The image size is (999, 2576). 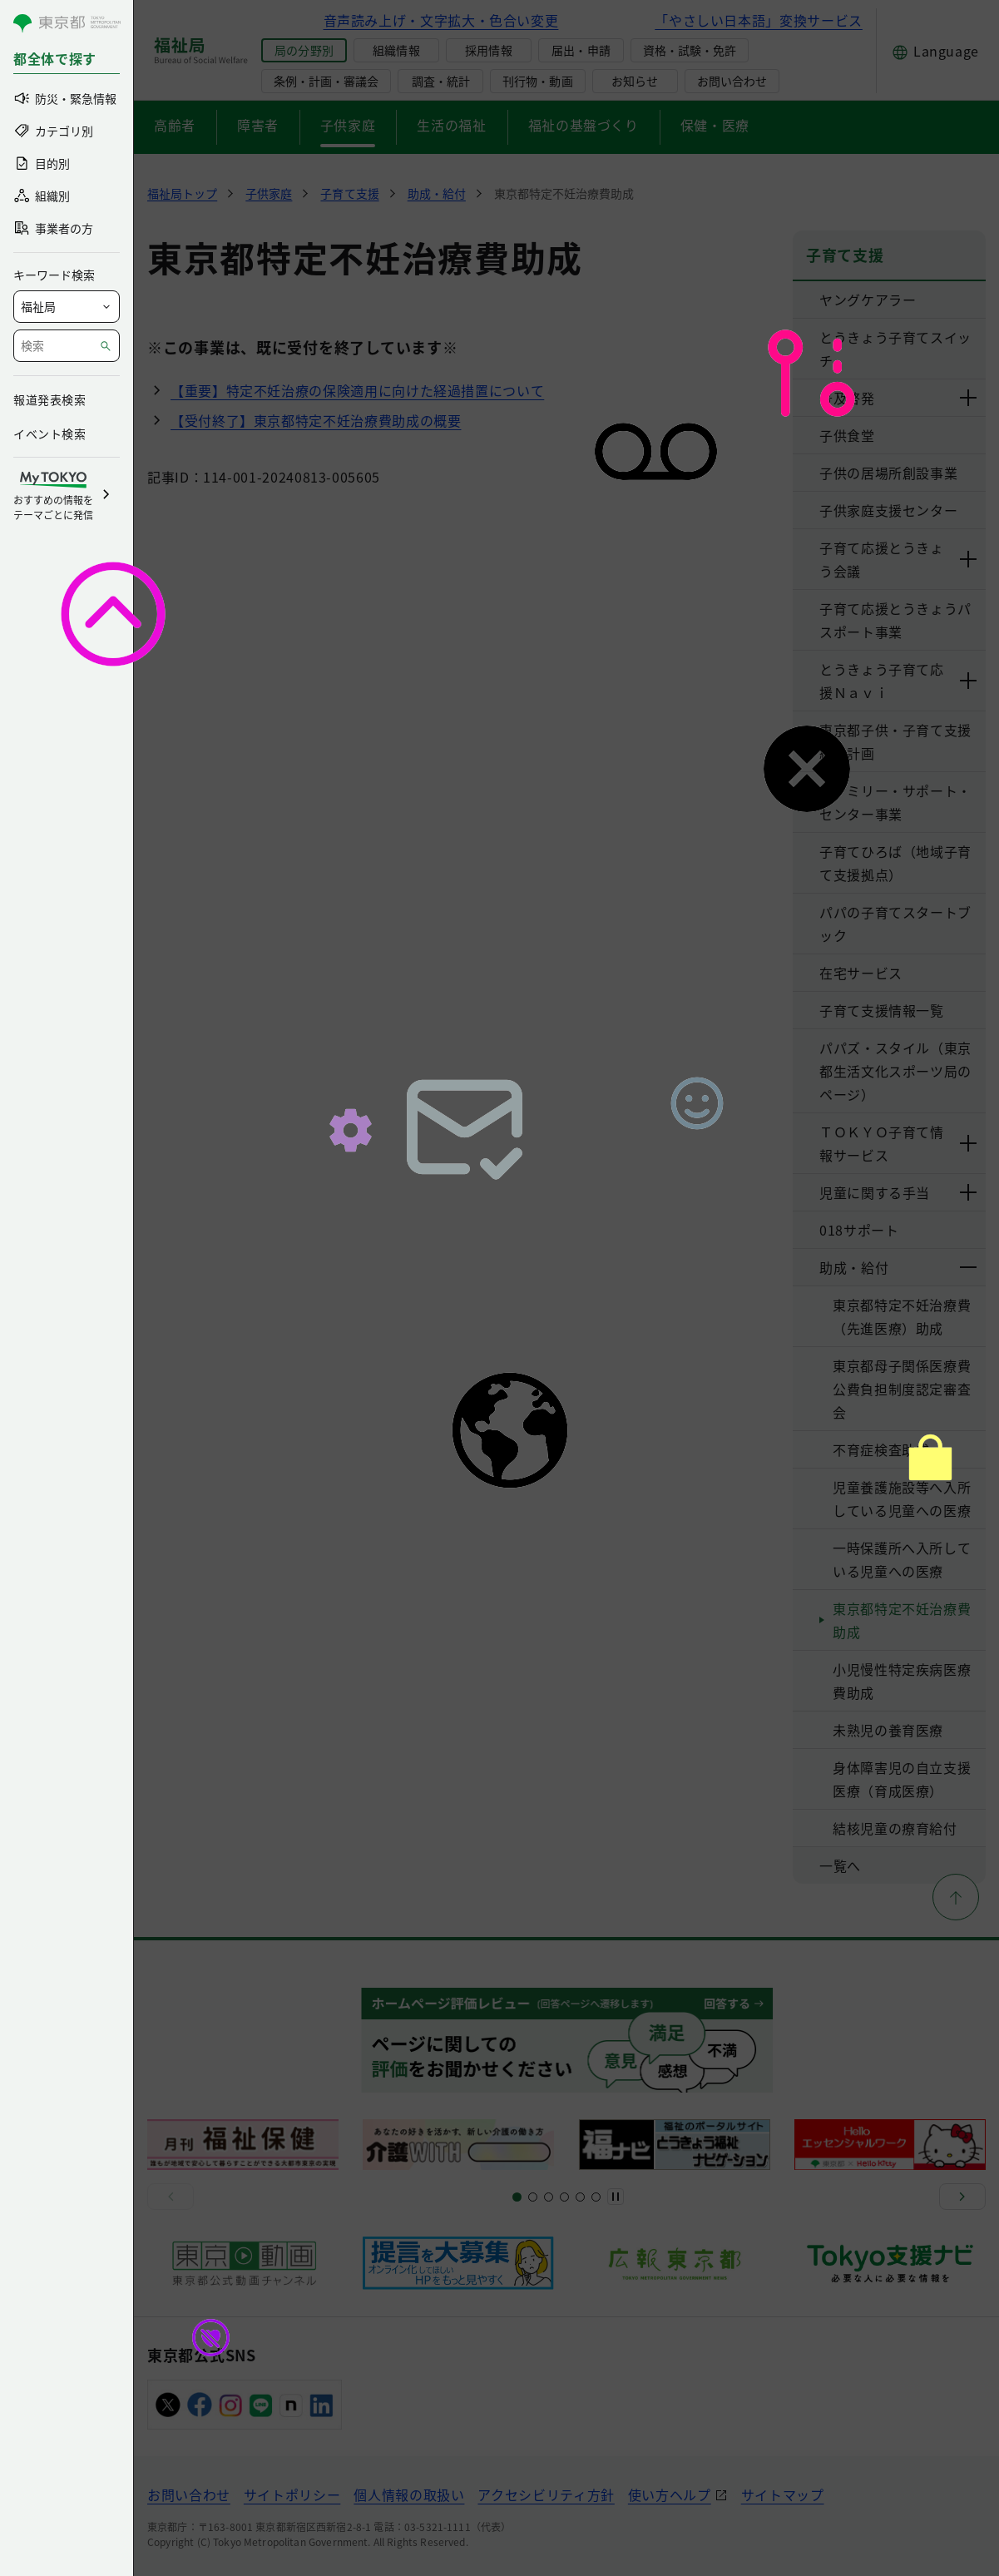 What do you see at coordinates (930, 1457) in the screenshot?
I see `view your shopping bag` at bounding box center [930, 1457].